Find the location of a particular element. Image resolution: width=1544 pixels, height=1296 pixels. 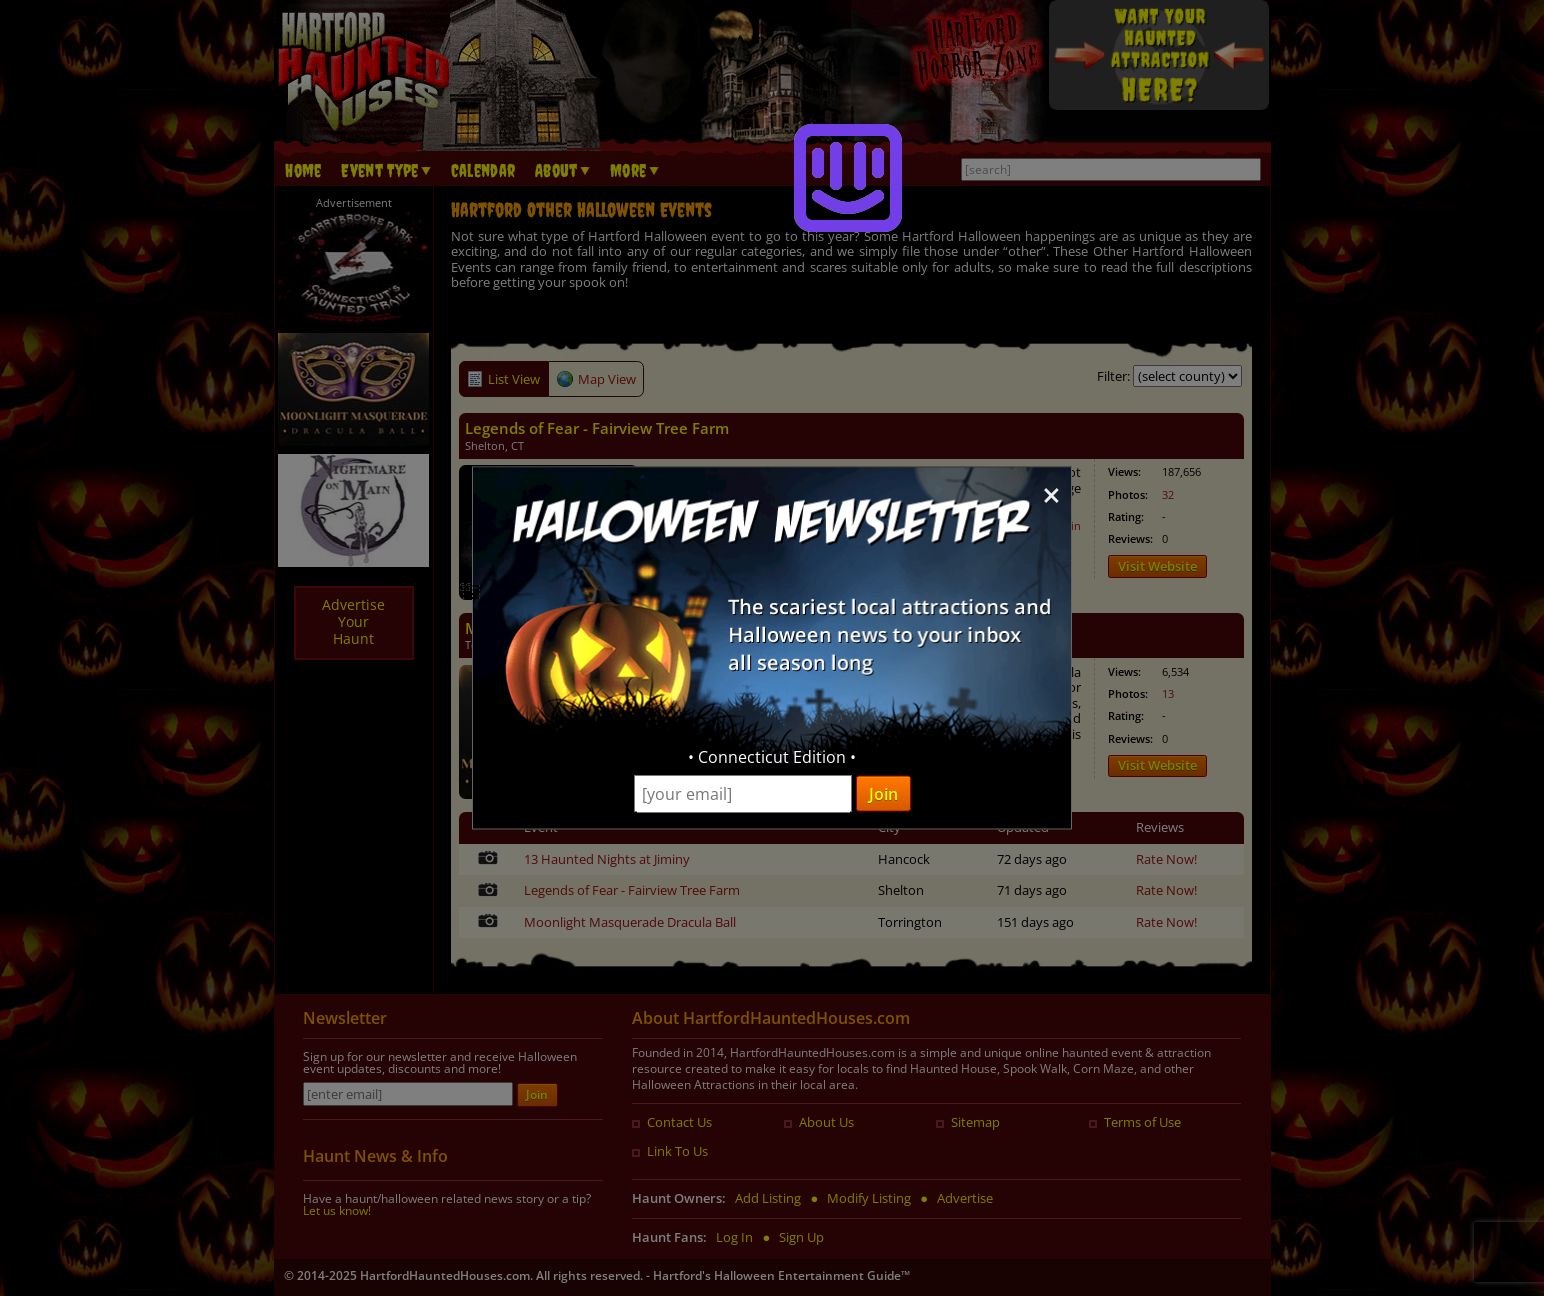

insert a blockquote is located at coordinates (470, 591).